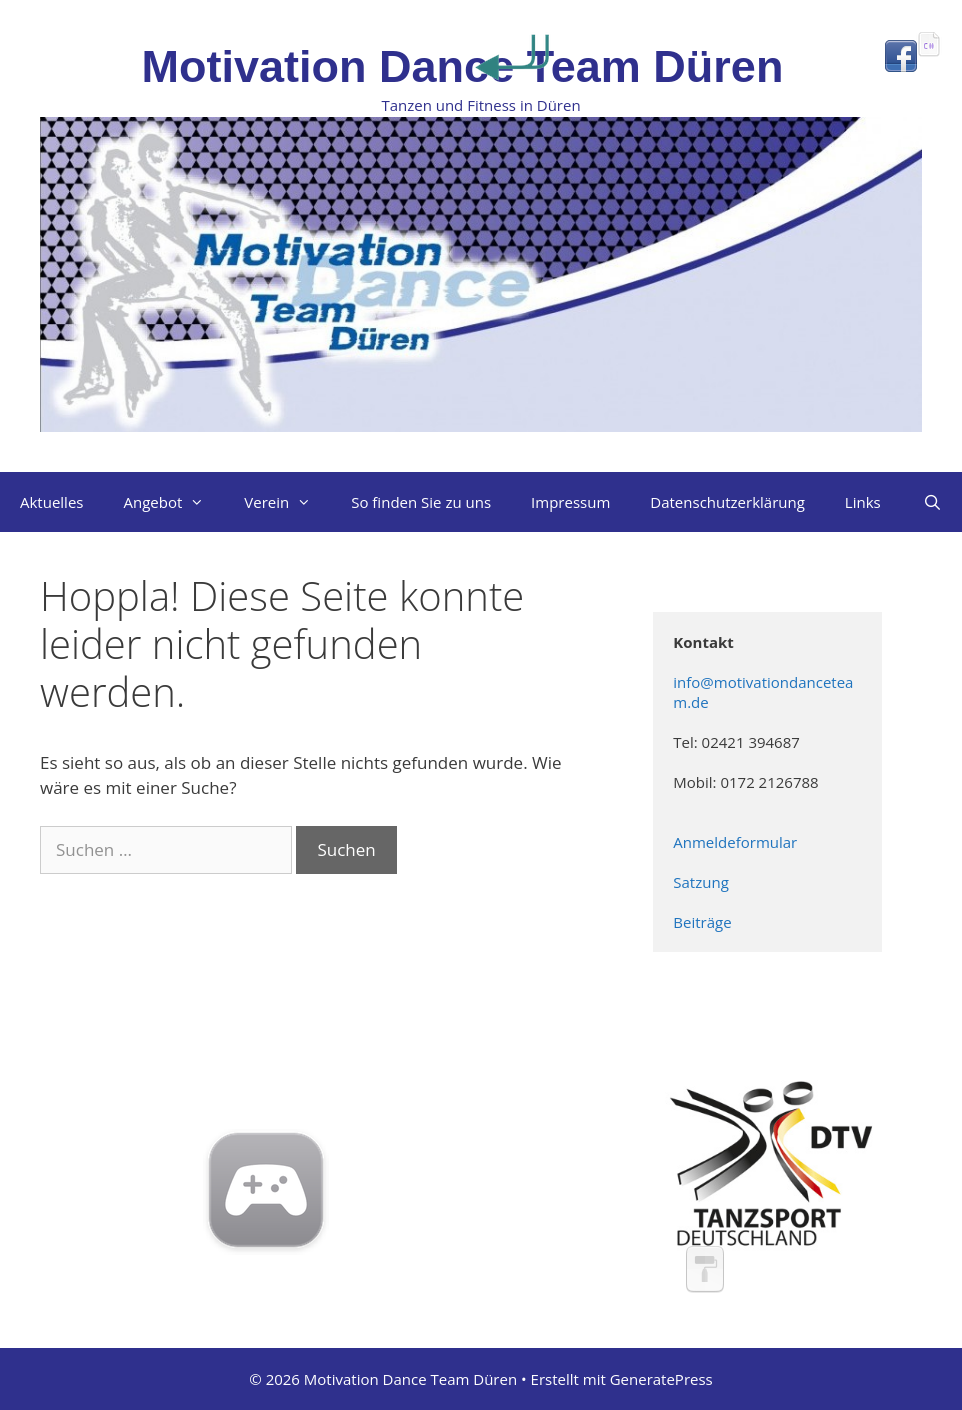  Describe the element at coordinates (705, 1269) in the screenshot. I see `open a theme configuration file` at that location.